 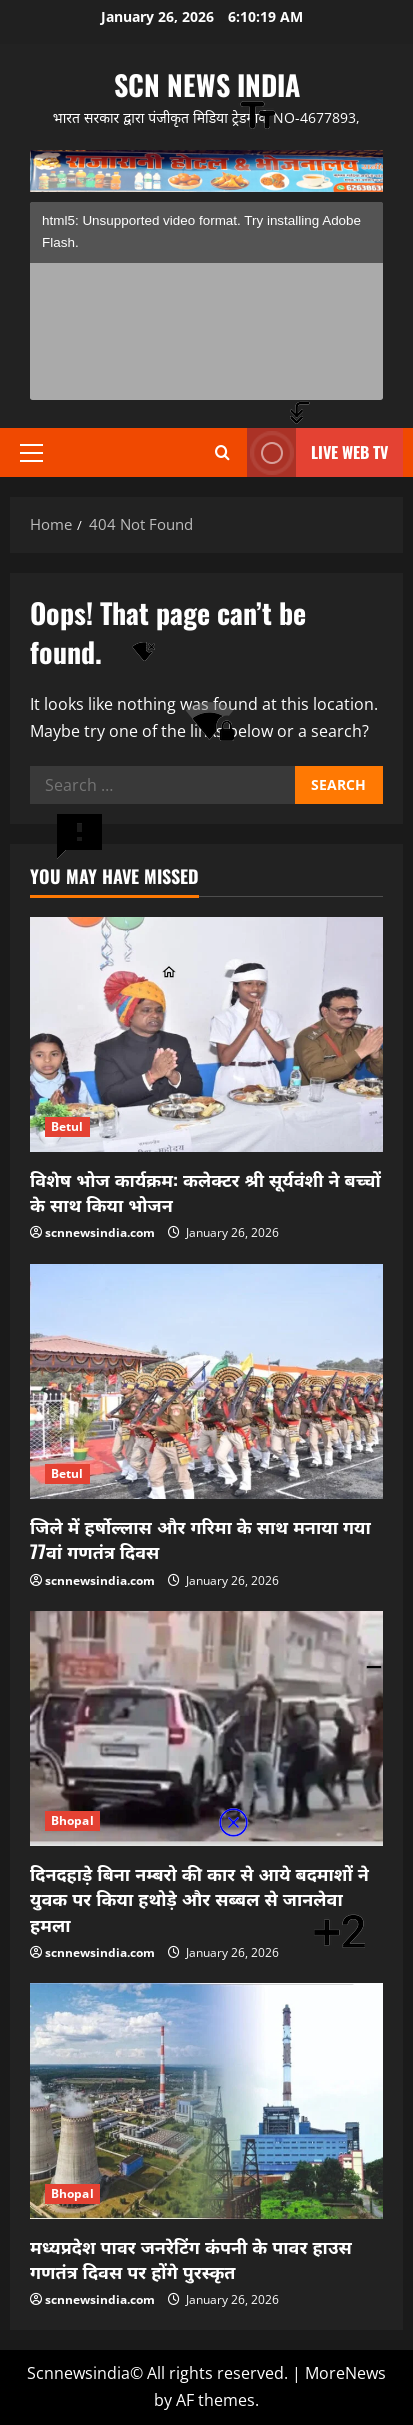 What do you see at coordinates (339, 1932) in the screenshot?
I see `increase exposure by 2 stops in photo editing` at bounding box center [339, 1932].